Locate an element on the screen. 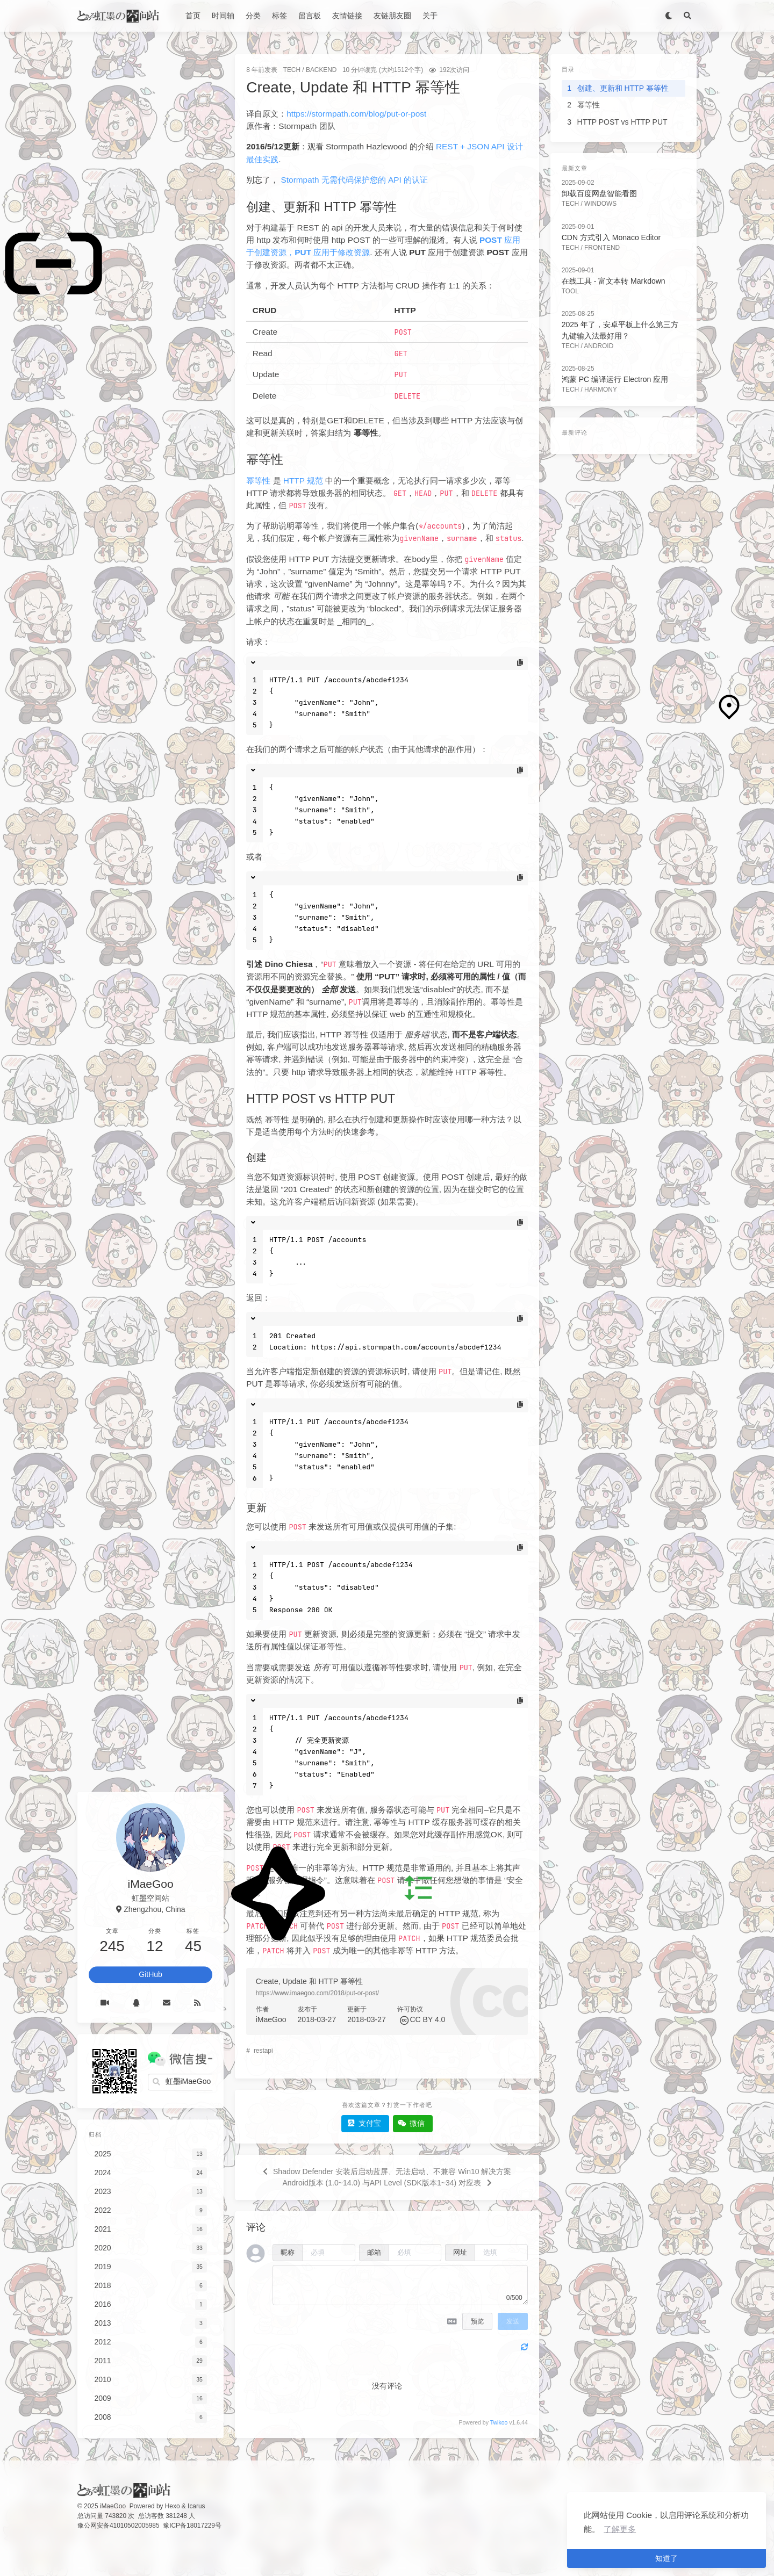 The height and width of the screenshot is (2576, 774). adjust line height or text spacing is located at coordinates (419, 1888).